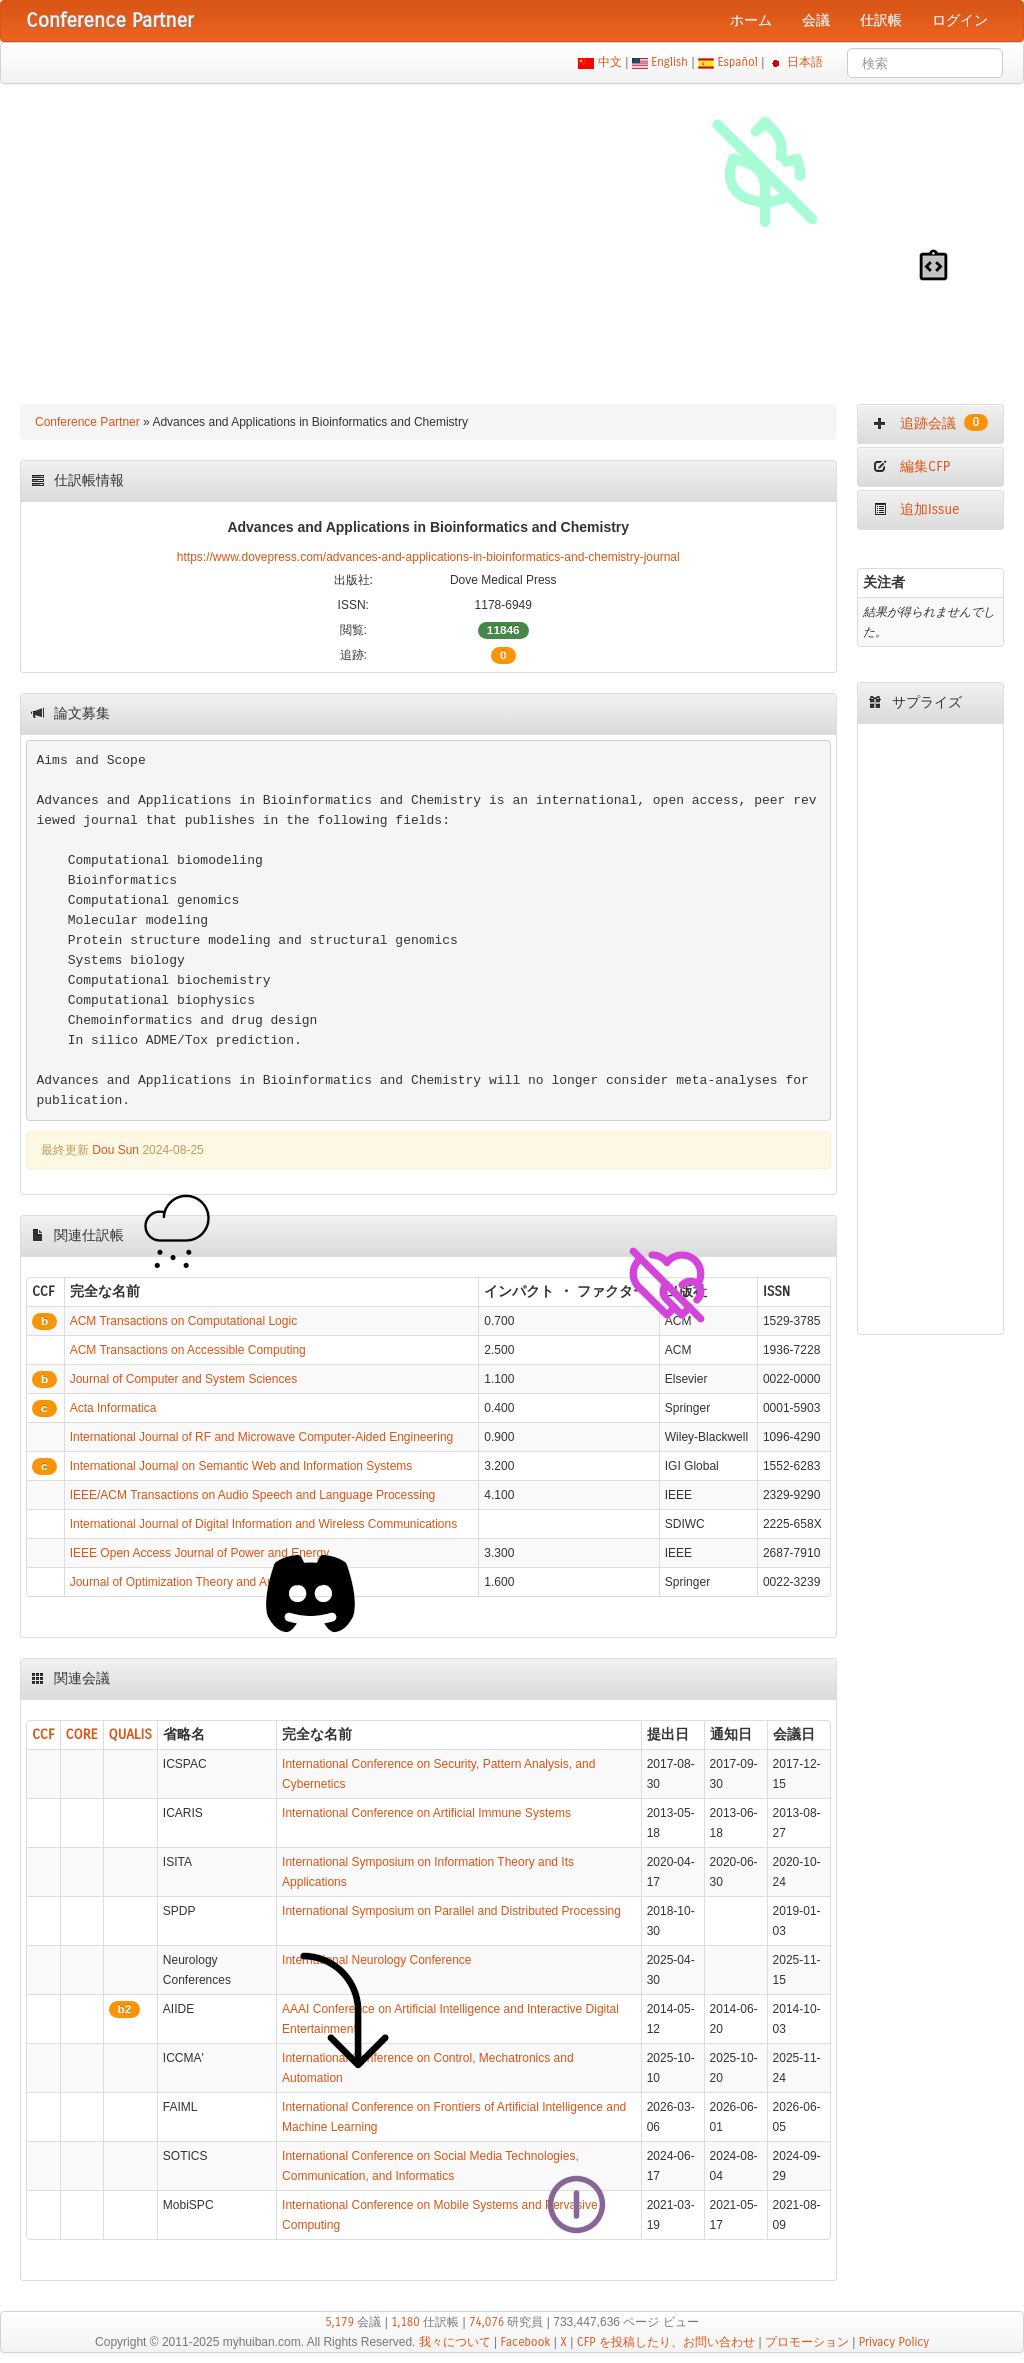 This screenshot has height=2363, width=1024. Describe the element at coordinates (177, 1230) in the screenshot. I see `indicates snowy weather conditions` at that location.